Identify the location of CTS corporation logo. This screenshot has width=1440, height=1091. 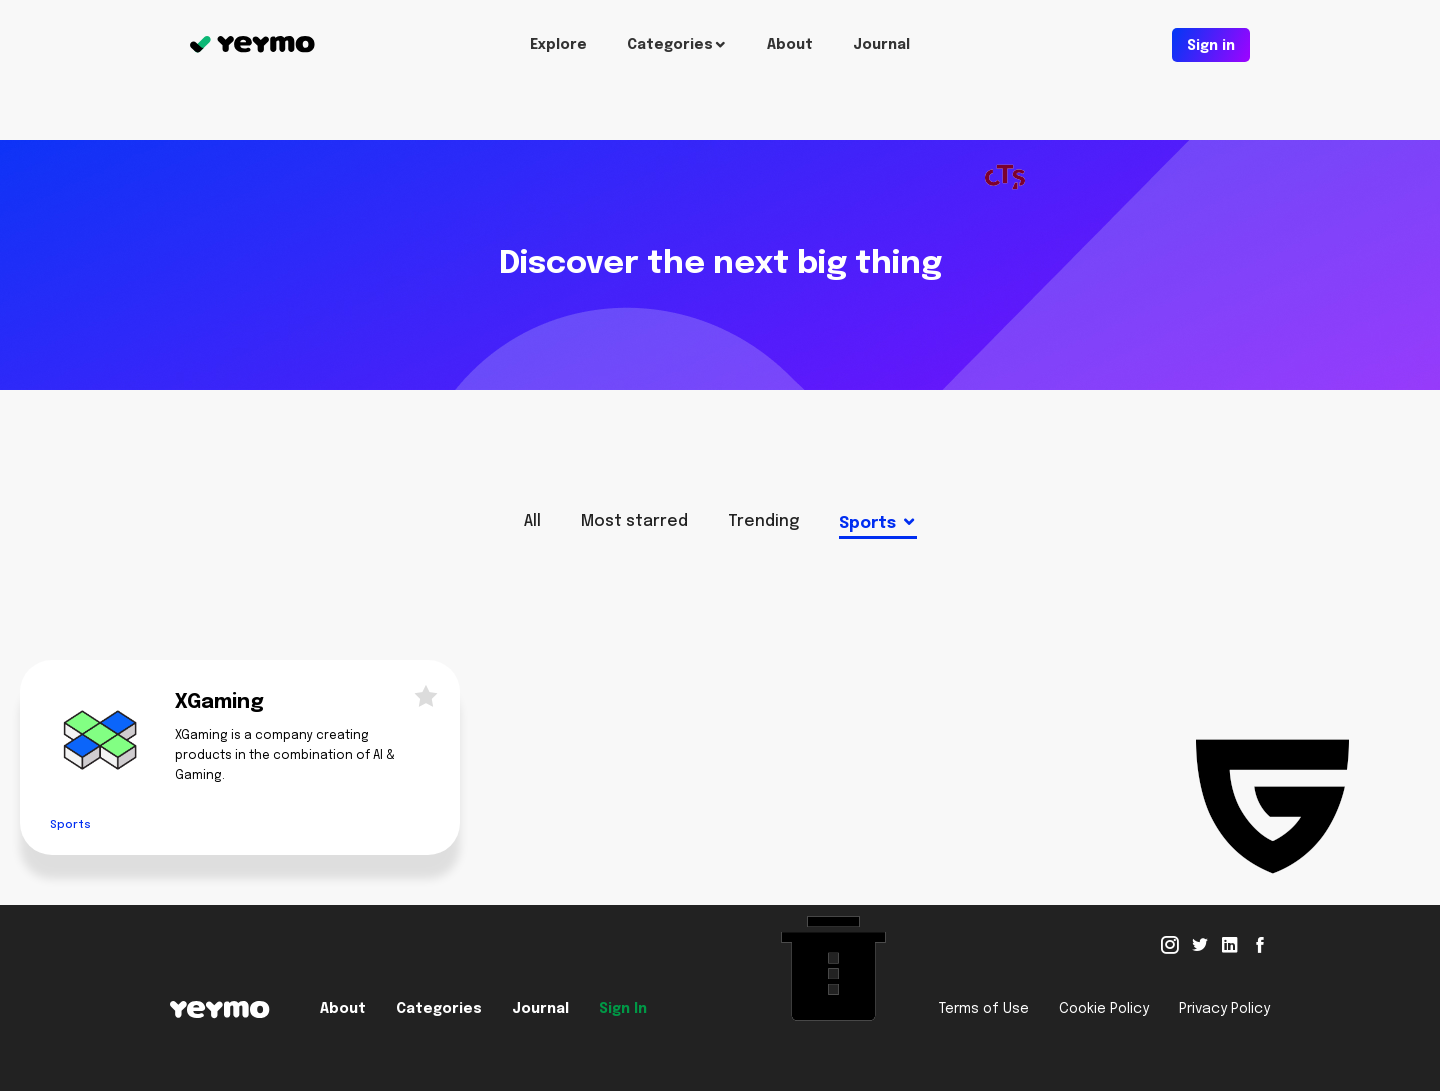
(1005, 177).